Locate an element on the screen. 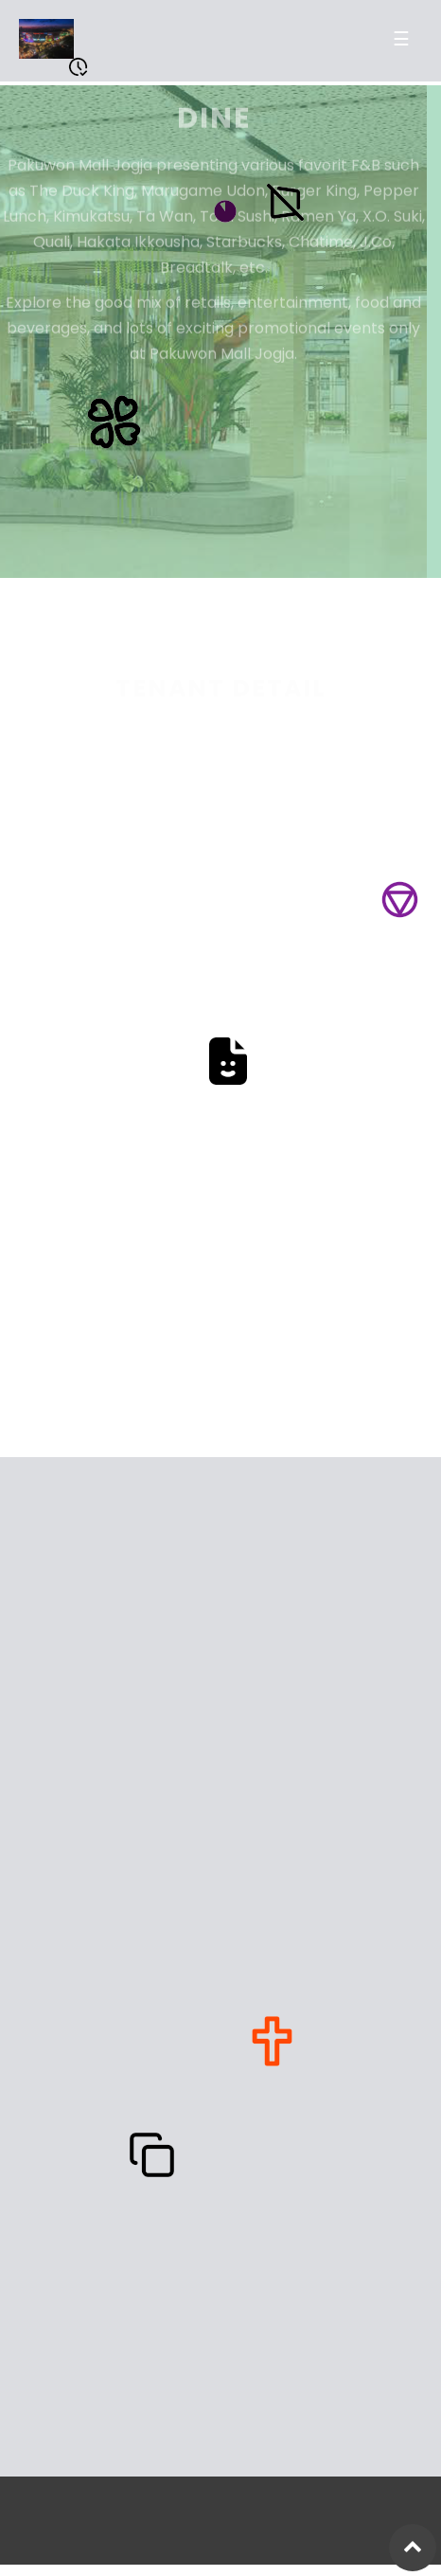 This screenshot has width=441, height=2576. geometric shape or design element is located at coordinates (399, 899).